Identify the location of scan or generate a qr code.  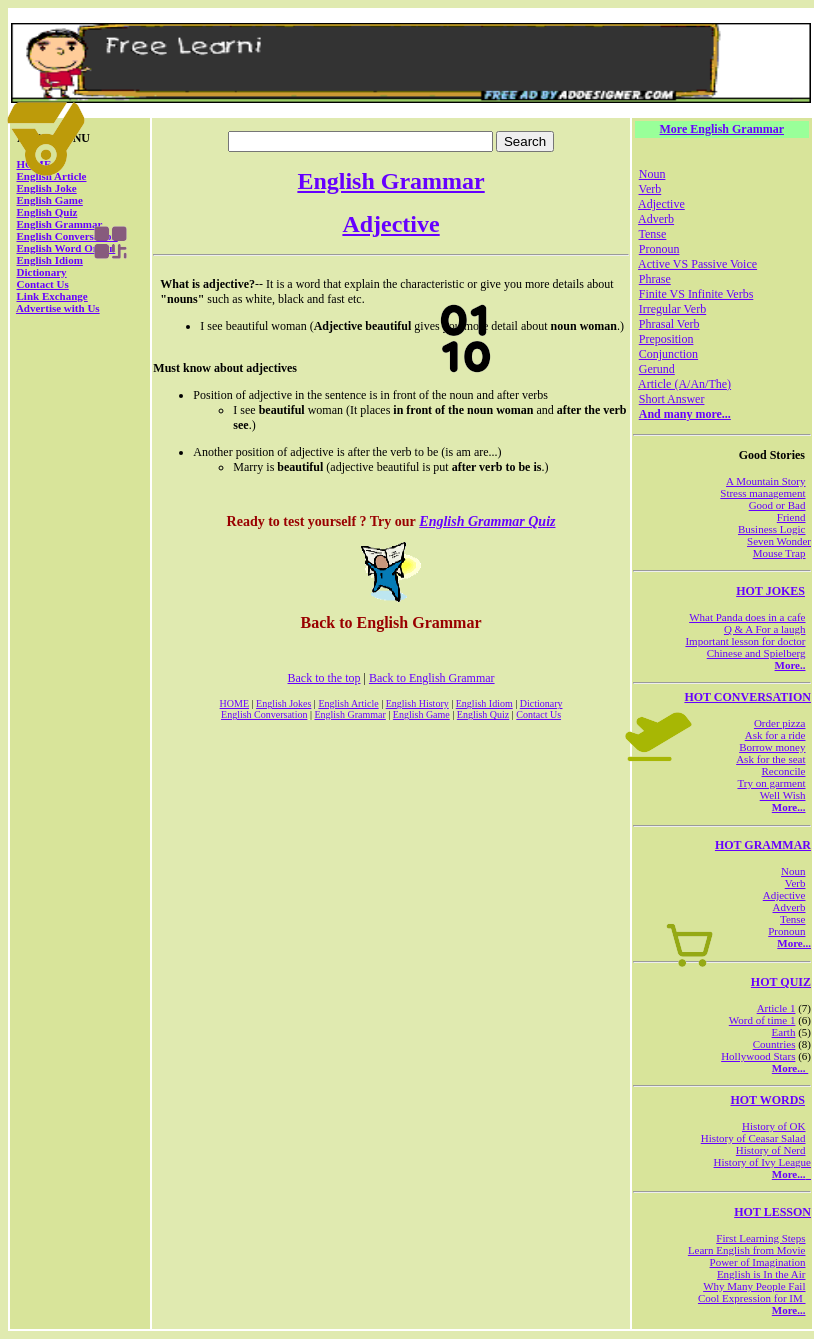
(110, 242).